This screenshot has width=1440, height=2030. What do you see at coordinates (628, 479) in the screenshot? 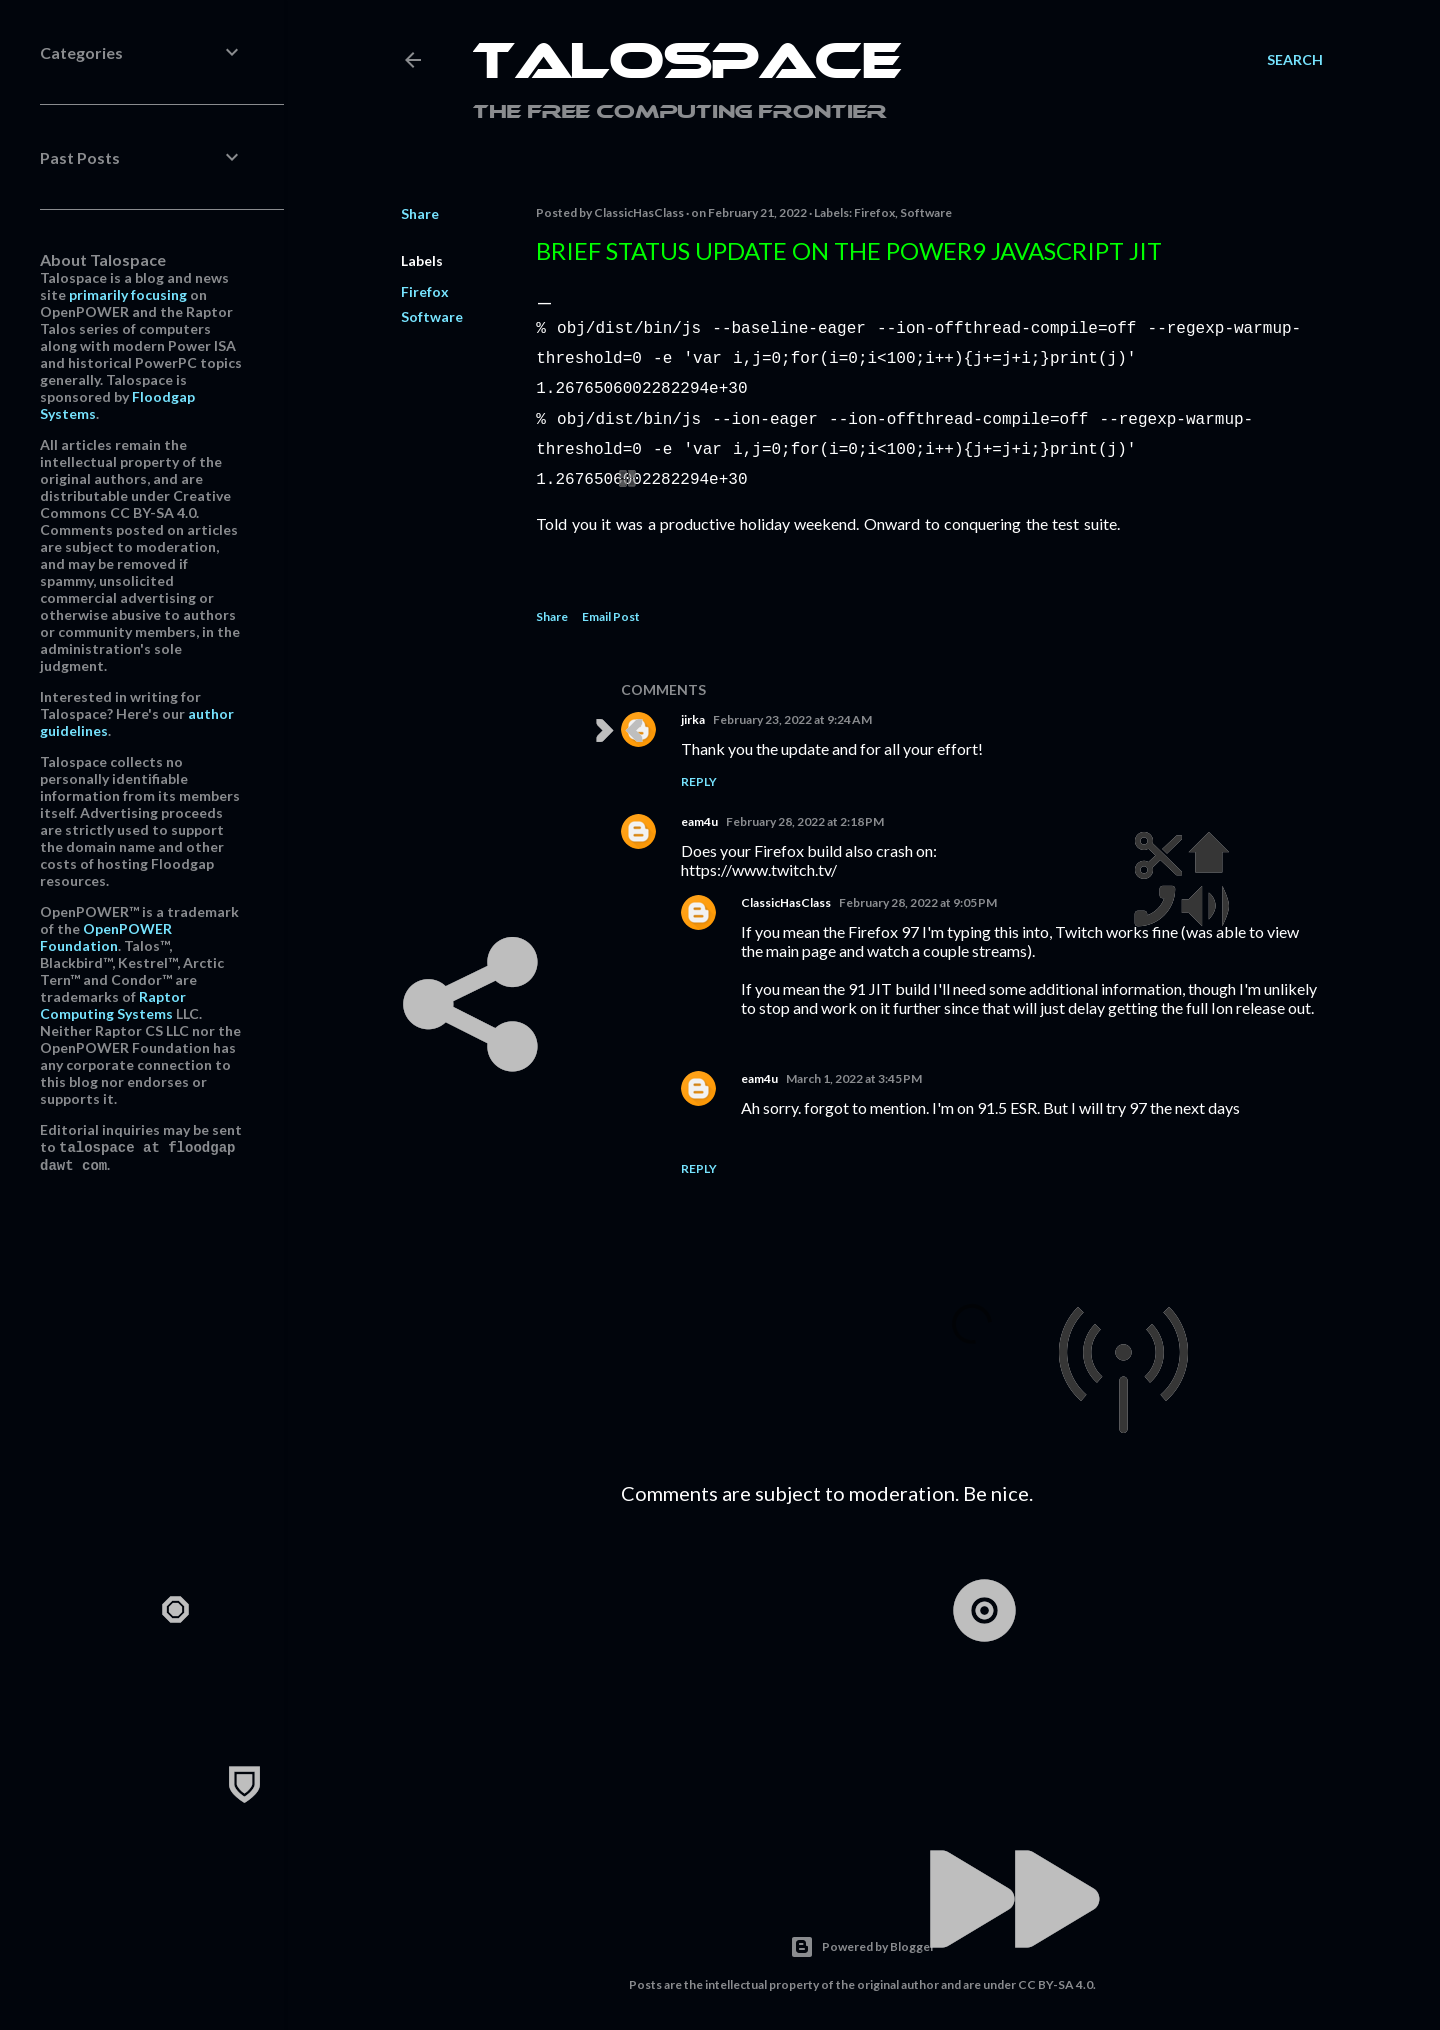
I see `launch lights off puzzle game` at bounding box center [628, 479].